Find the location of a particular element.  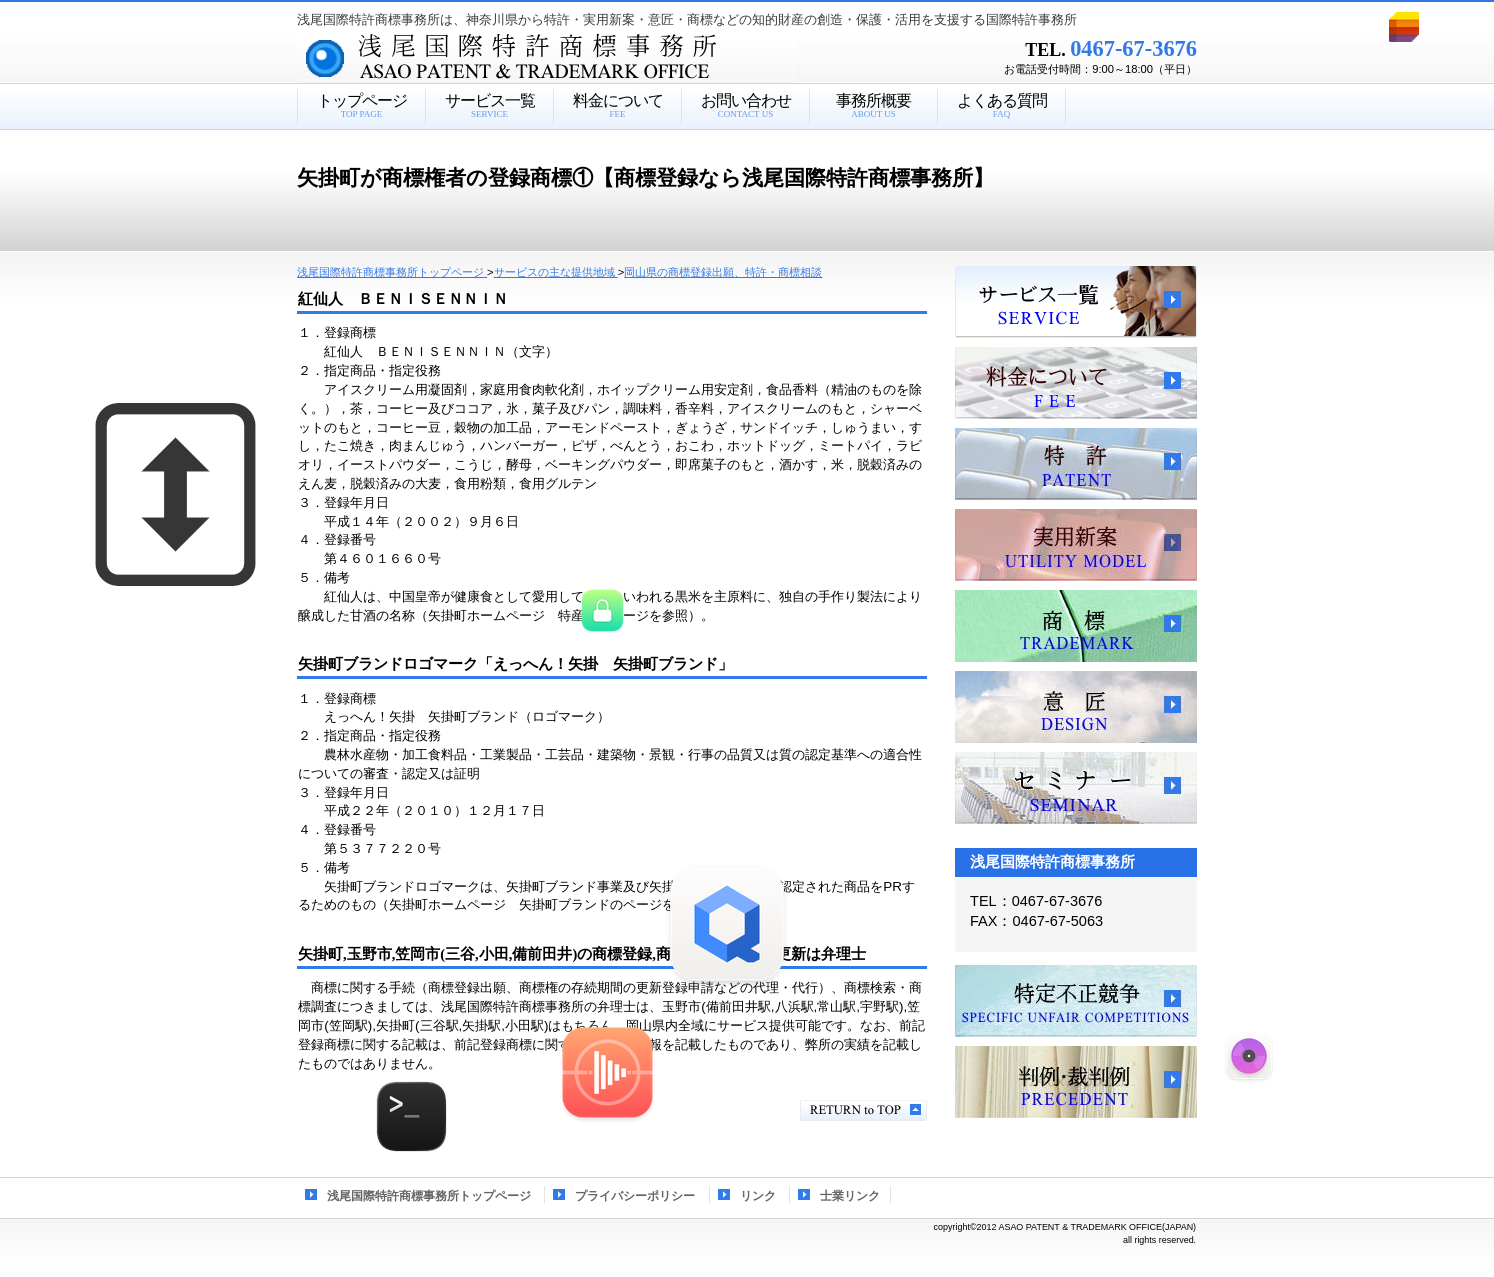

open qubes os application is located at coordinates (727, 924).